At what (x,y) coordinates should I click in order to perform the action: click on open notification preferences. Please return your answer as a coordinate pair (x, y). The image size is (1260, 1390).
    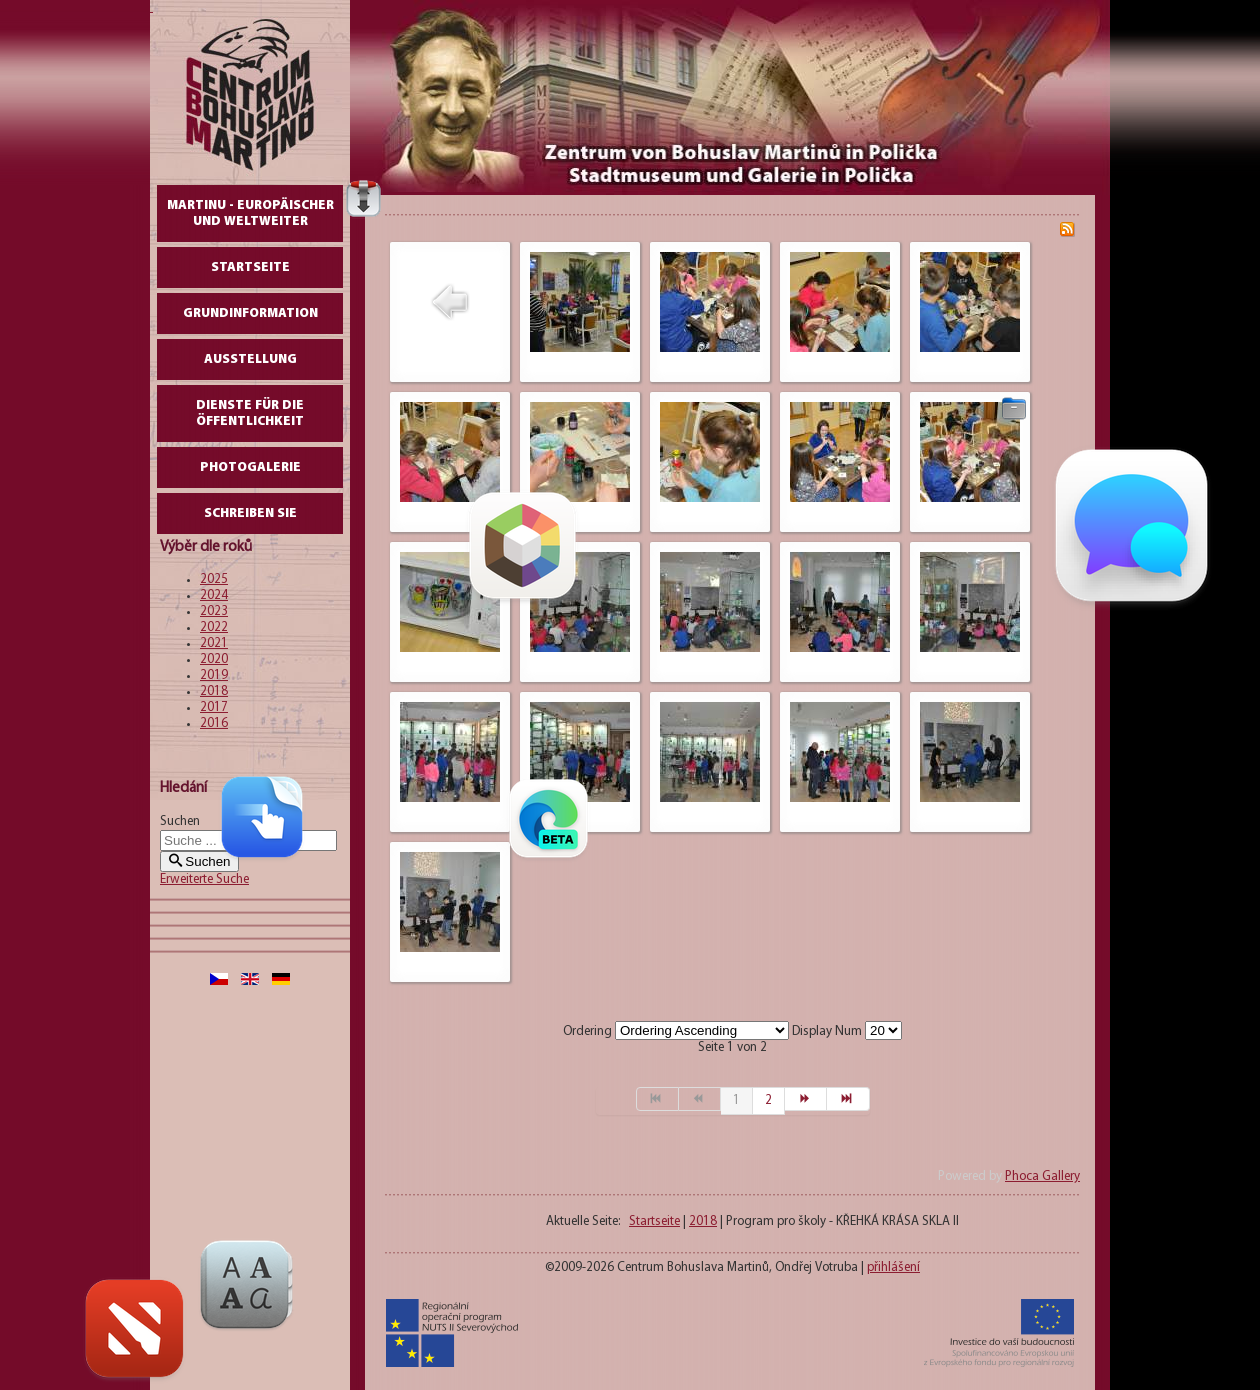
    Looking at the image, I should click on (1131, 525).